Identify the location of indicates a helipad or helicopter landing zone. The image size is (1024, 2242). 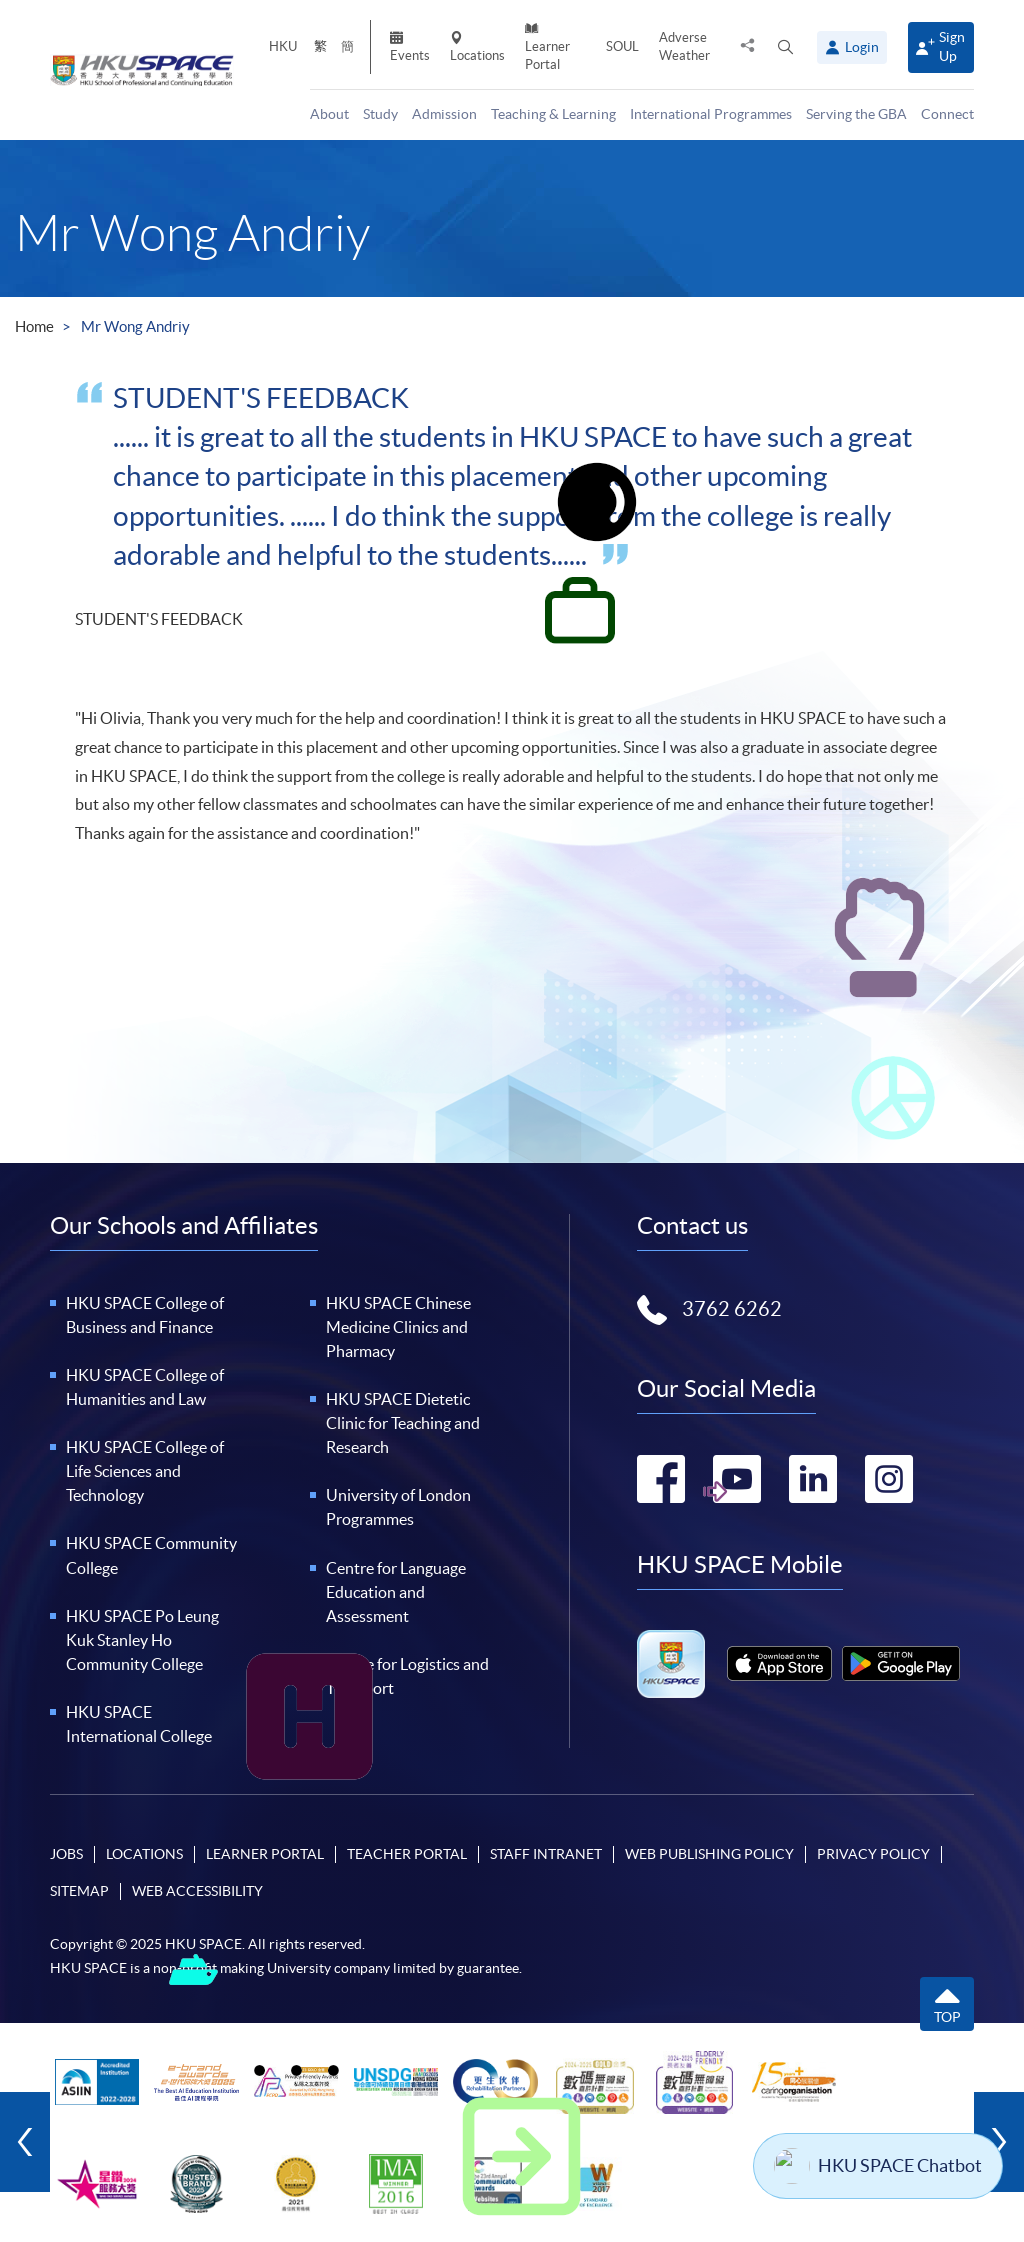
(309, 1716).